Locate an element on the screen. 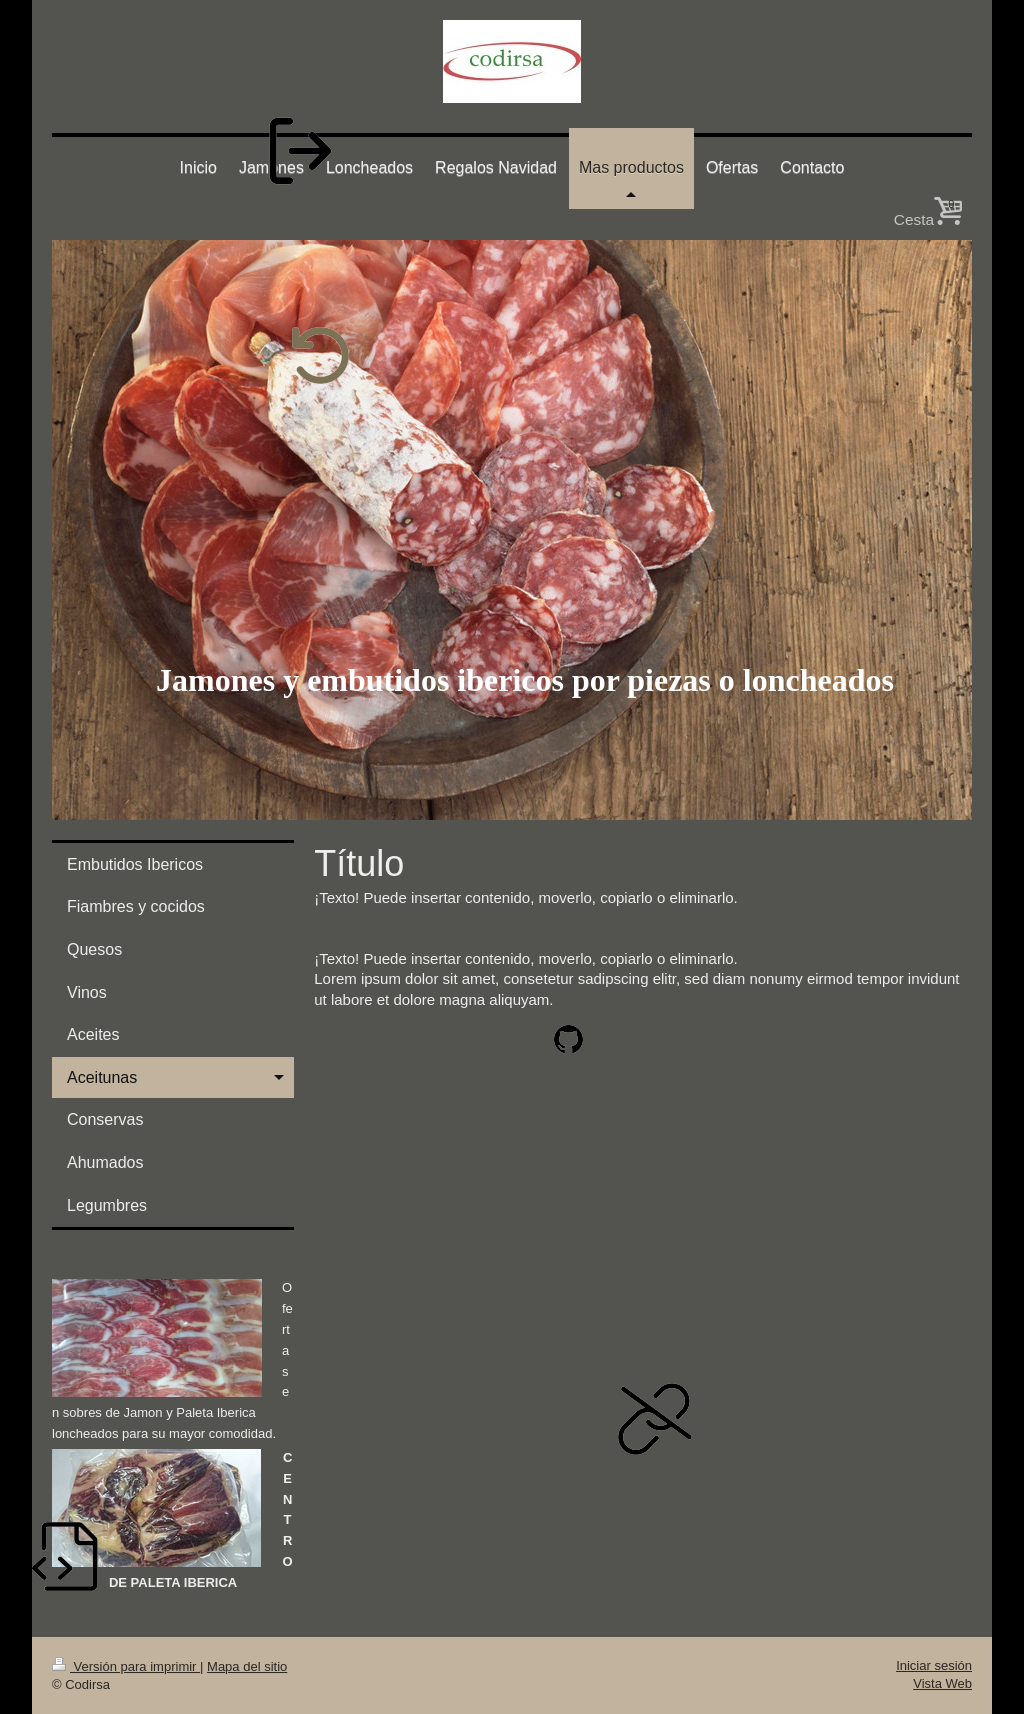 The height and width of the screenshot is (1714, 1024). view source code file is located at coordinates (69, 1556).